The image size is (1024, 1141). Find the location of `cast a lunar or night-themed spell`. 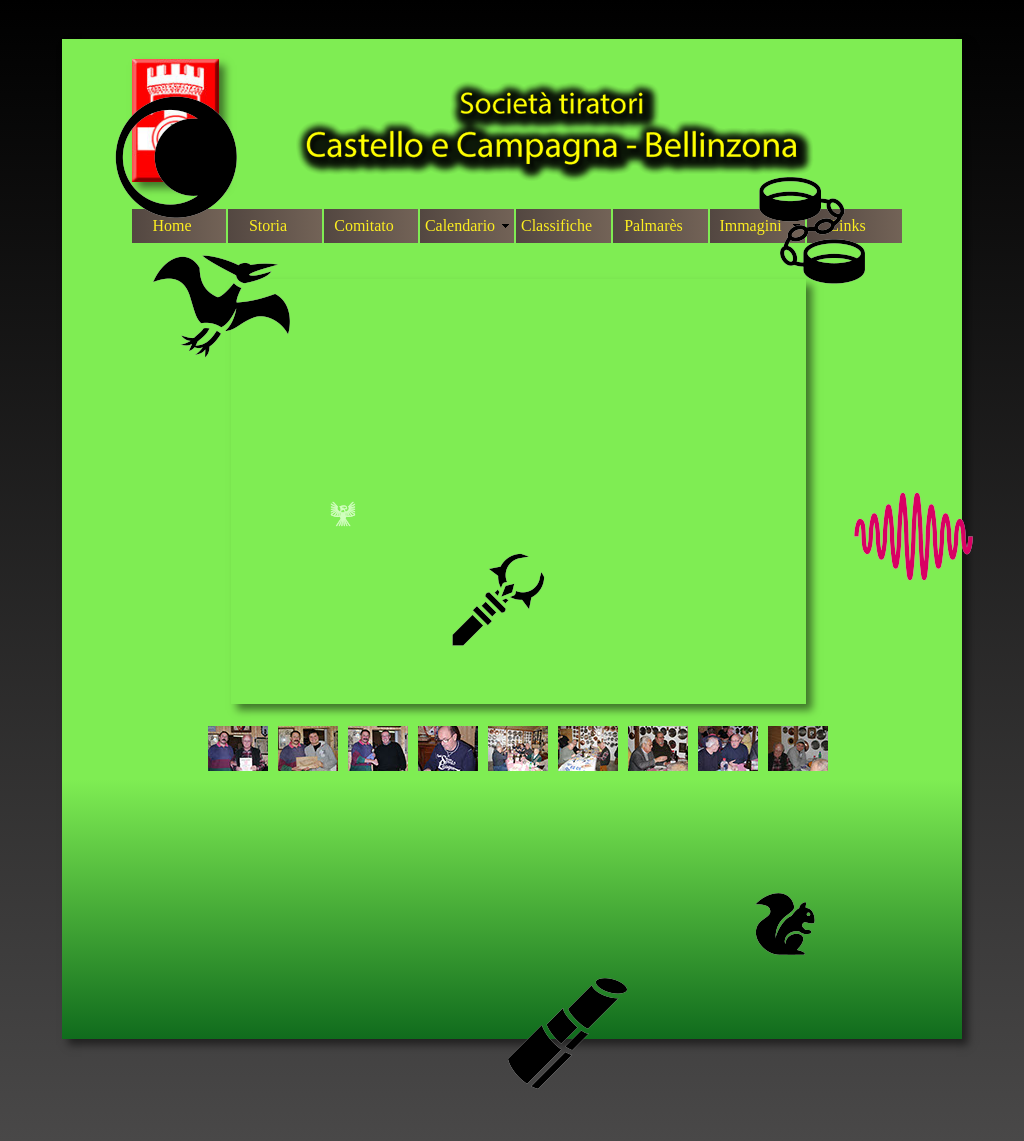

cast a lunar or night-themed spell is located at coordinates (498, 599).